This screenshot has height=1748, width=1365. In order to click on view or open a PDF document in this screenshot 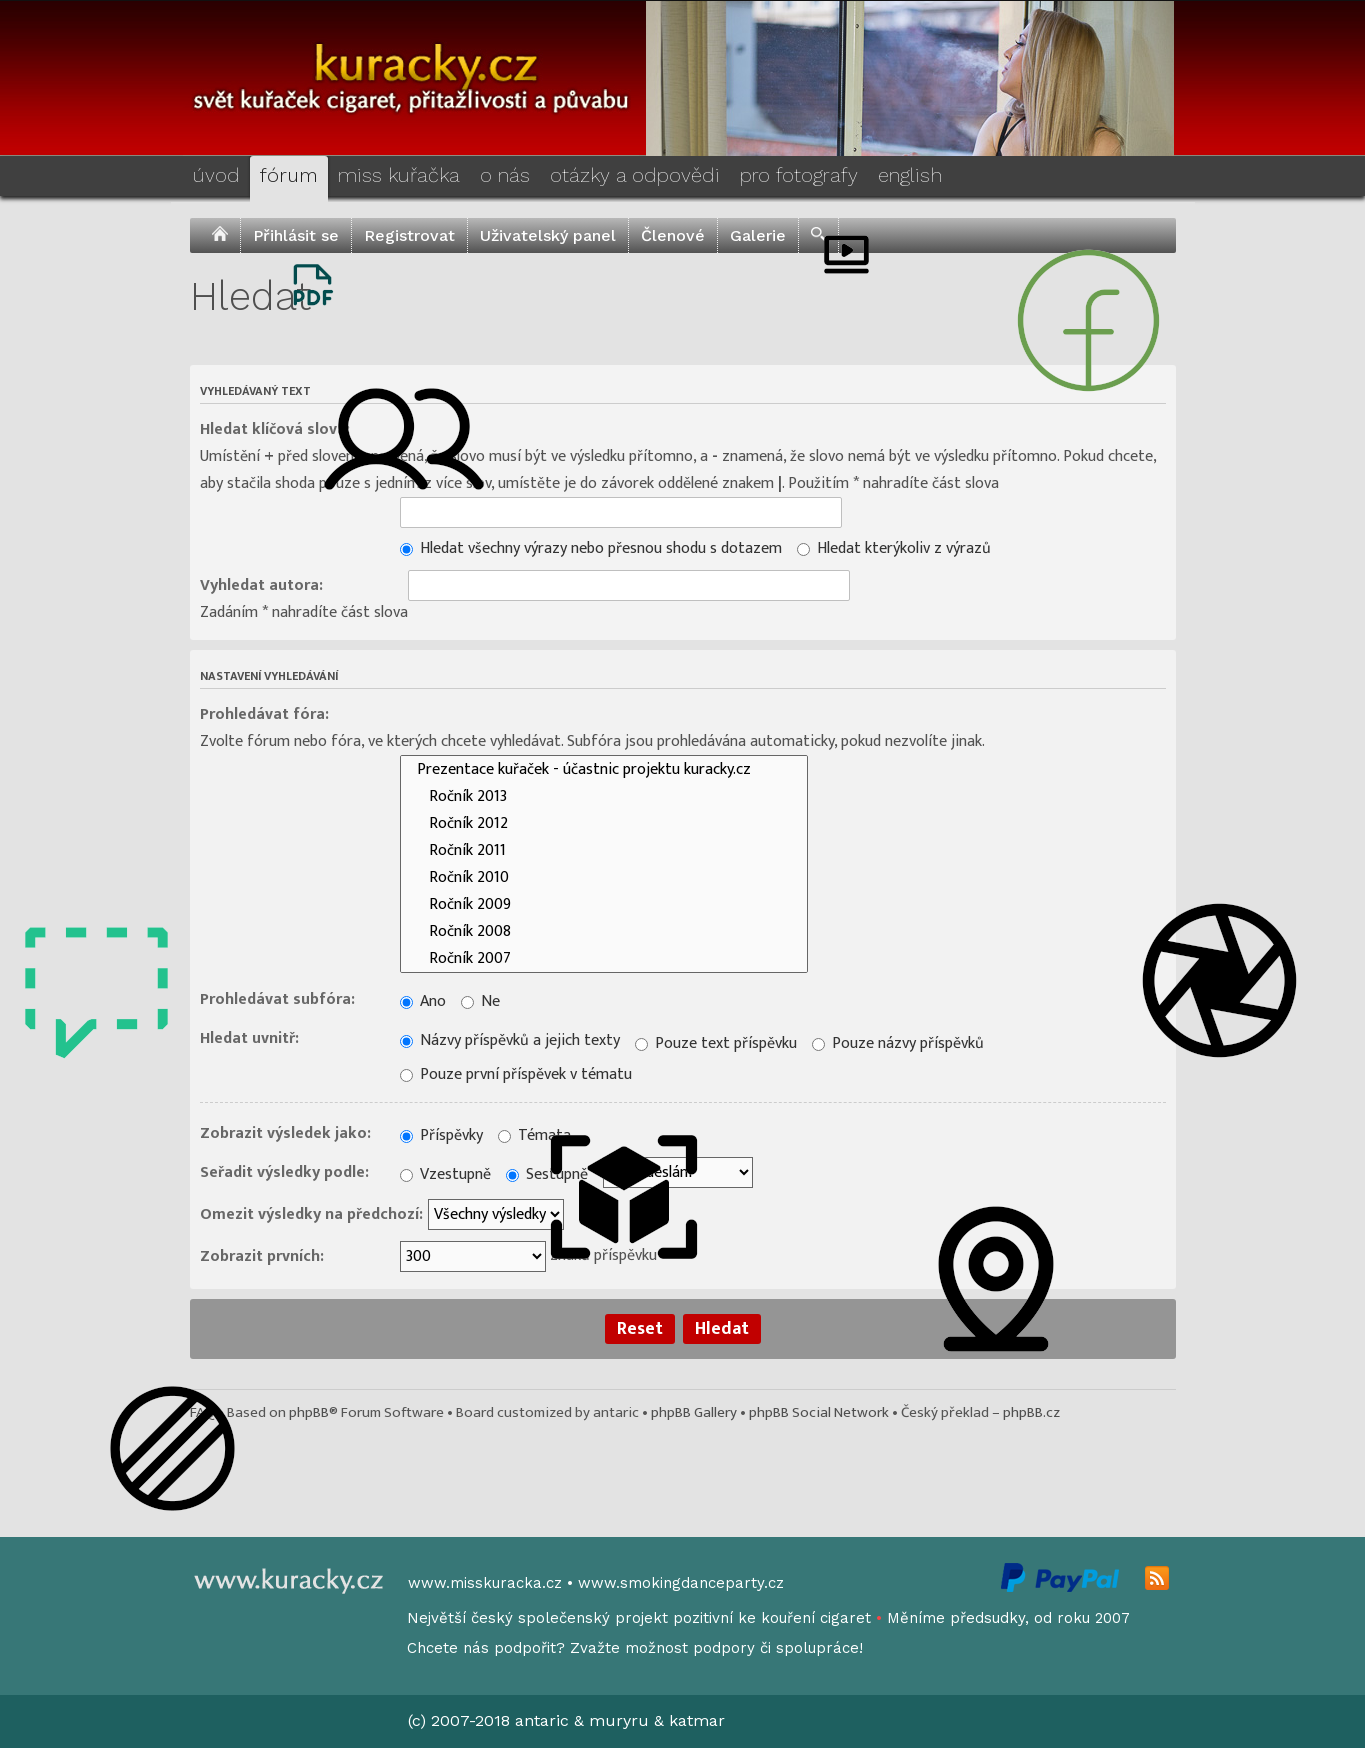, I will do `click(312, 286)`.